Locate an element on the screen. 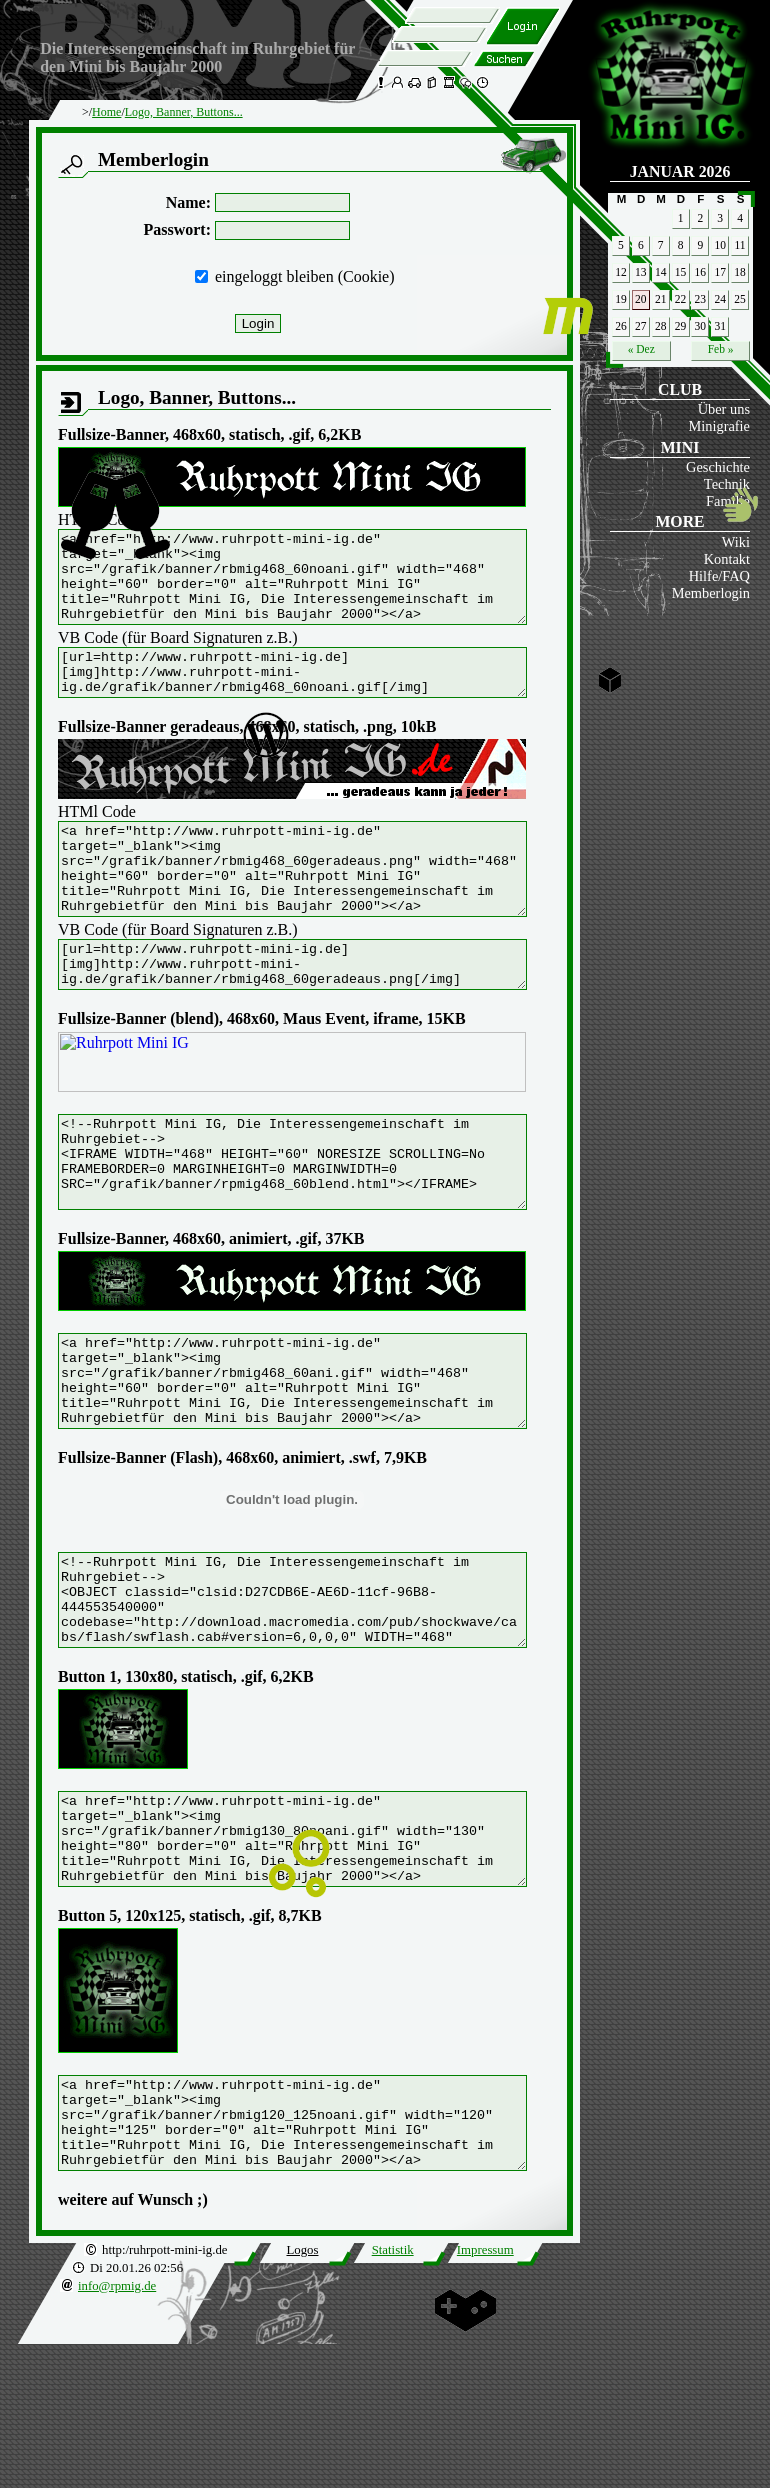 The height and width of the screenshot is (2488, 770). view bubble chart visualization is located at coordinates (302, 1863).